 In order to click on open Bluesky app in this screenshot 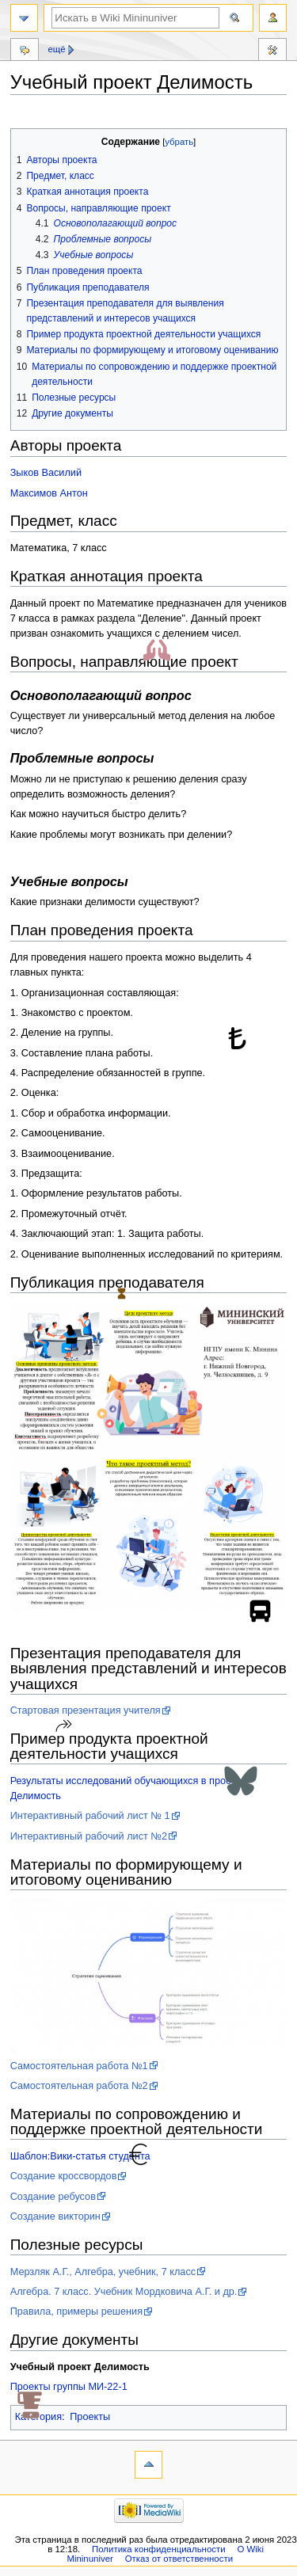, I will do `click(241, 1781)`.